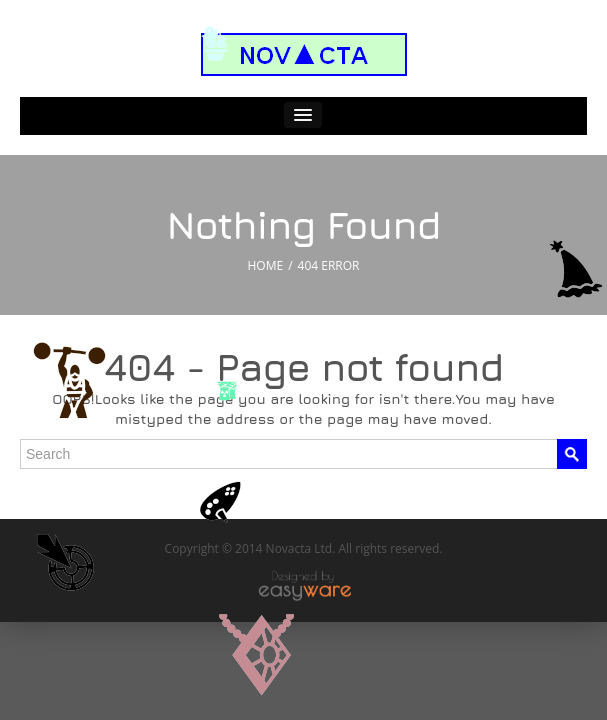 This screenshot has width=607, height=720. What do you see at coordinates (215, 43) in the screenshot?
I see `decorative plant or garden category indicator` at bounding box center [215, 43].